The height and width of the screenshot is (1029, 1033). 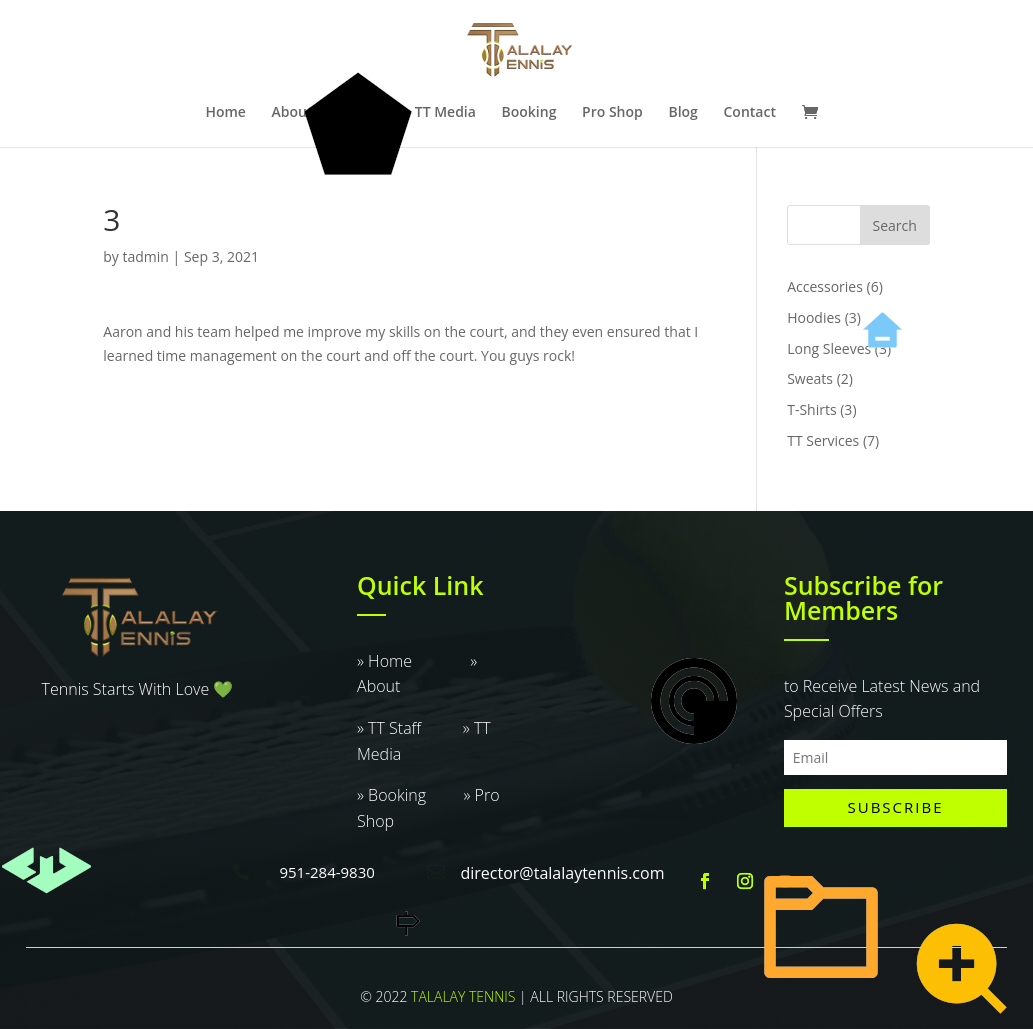 I want to click on basic attention token (bat) cryptocurrency logo, so click(x=46, y=870).